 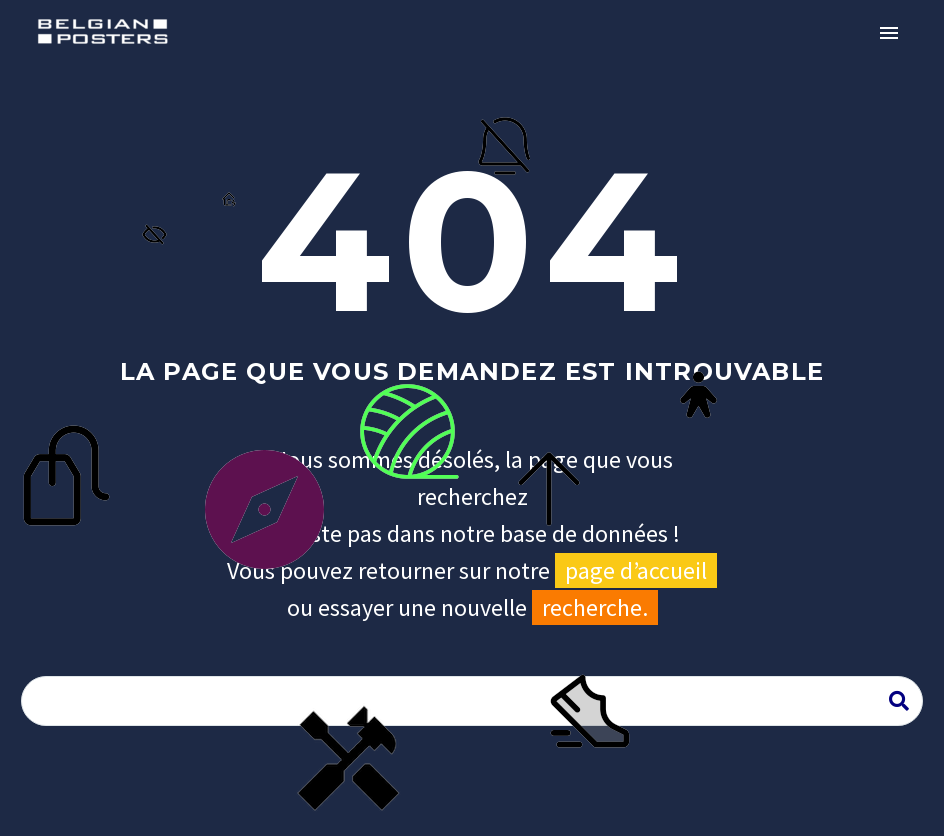 What do you see at coordinates (348, 759) in the screenshot?
I see `access tools and settings` at bounding box center [348, 759].